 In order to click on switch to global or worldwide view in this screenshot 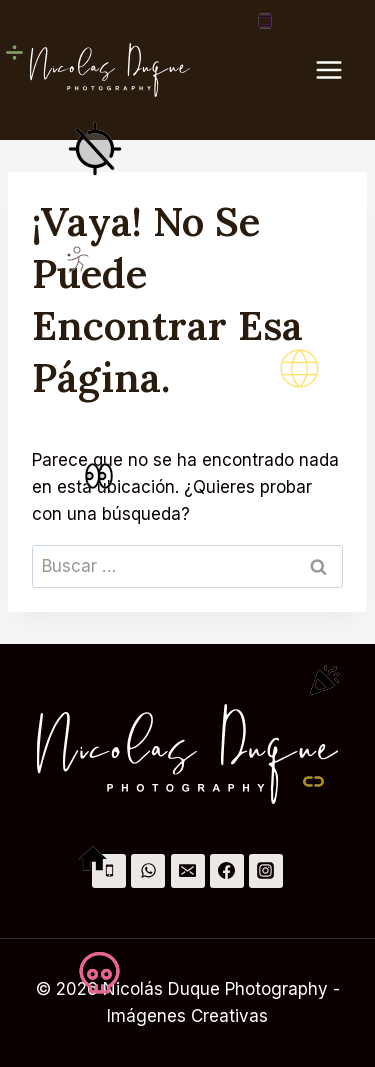, I will do `click(299, 368)`.